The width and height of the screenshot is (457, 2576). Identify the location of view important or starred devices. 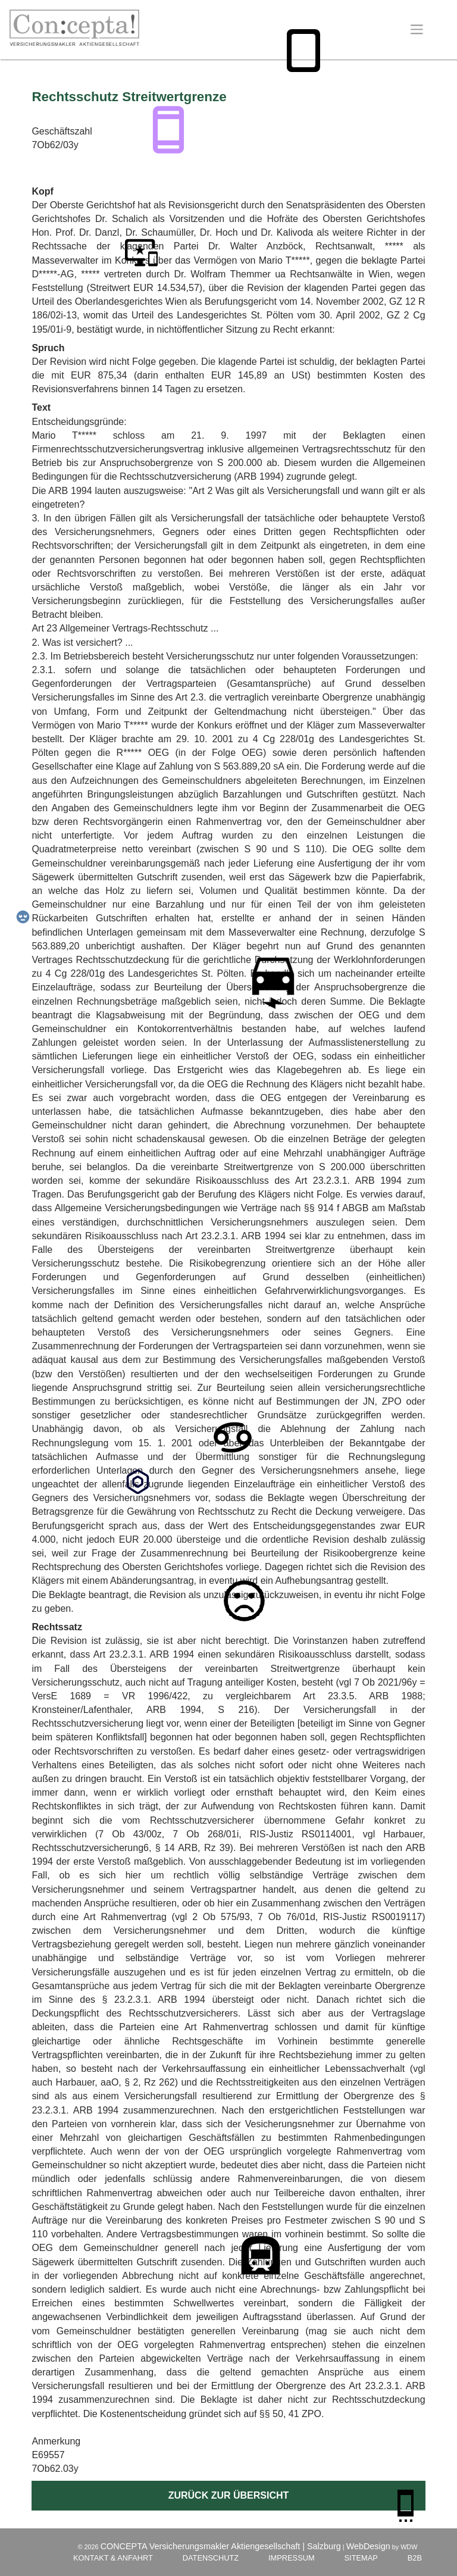
(141, 252).